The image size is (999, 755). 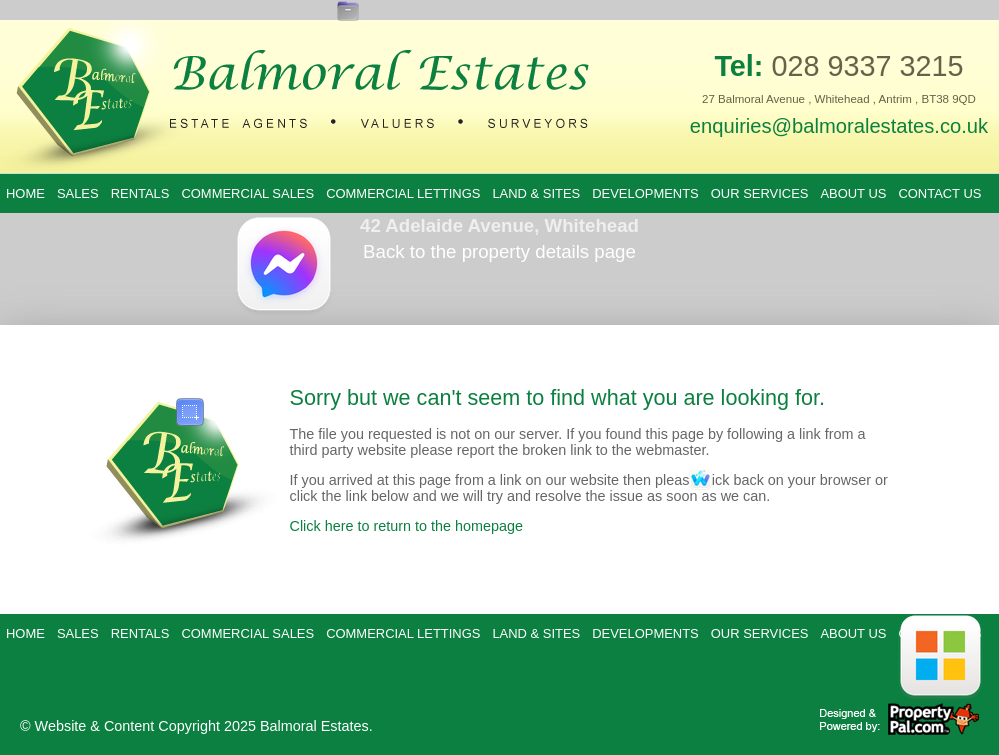 What do you see at coordinates (940, 655) in the screenshot?
I see `open the MSN app` at bounding box center [940, 655].